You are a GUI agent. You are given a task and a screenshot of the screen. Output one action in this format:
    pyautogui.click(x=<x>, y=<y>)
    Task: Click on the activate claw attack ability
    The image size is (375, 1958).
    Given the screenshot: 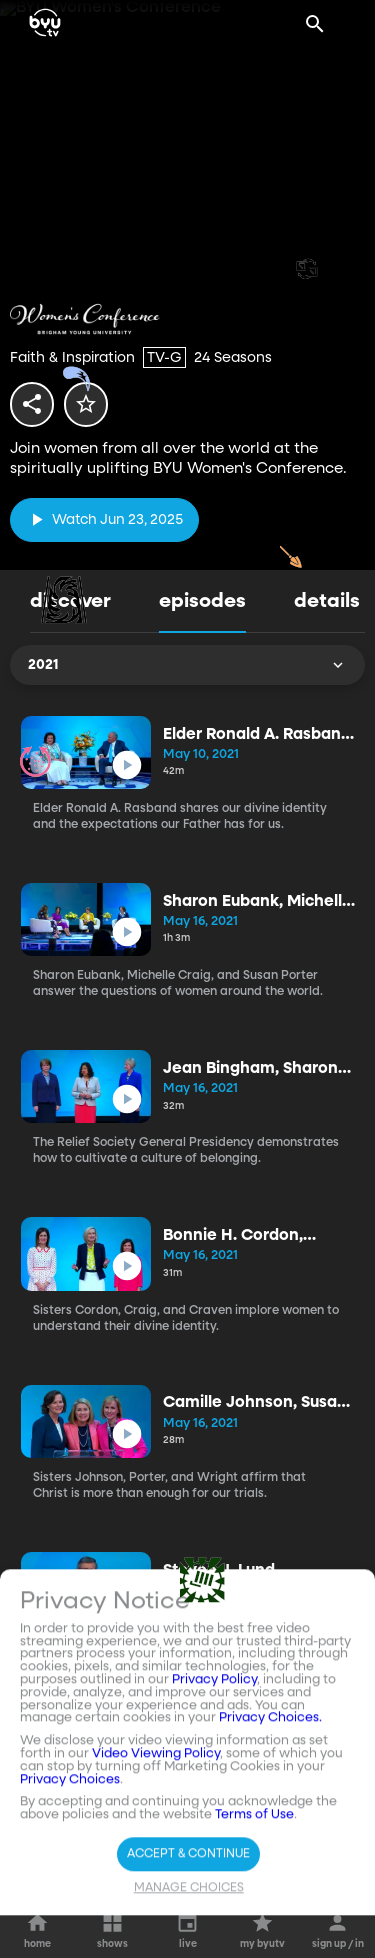 What is the action you would take?
    pyautogui.click(x=76, y=379)
    